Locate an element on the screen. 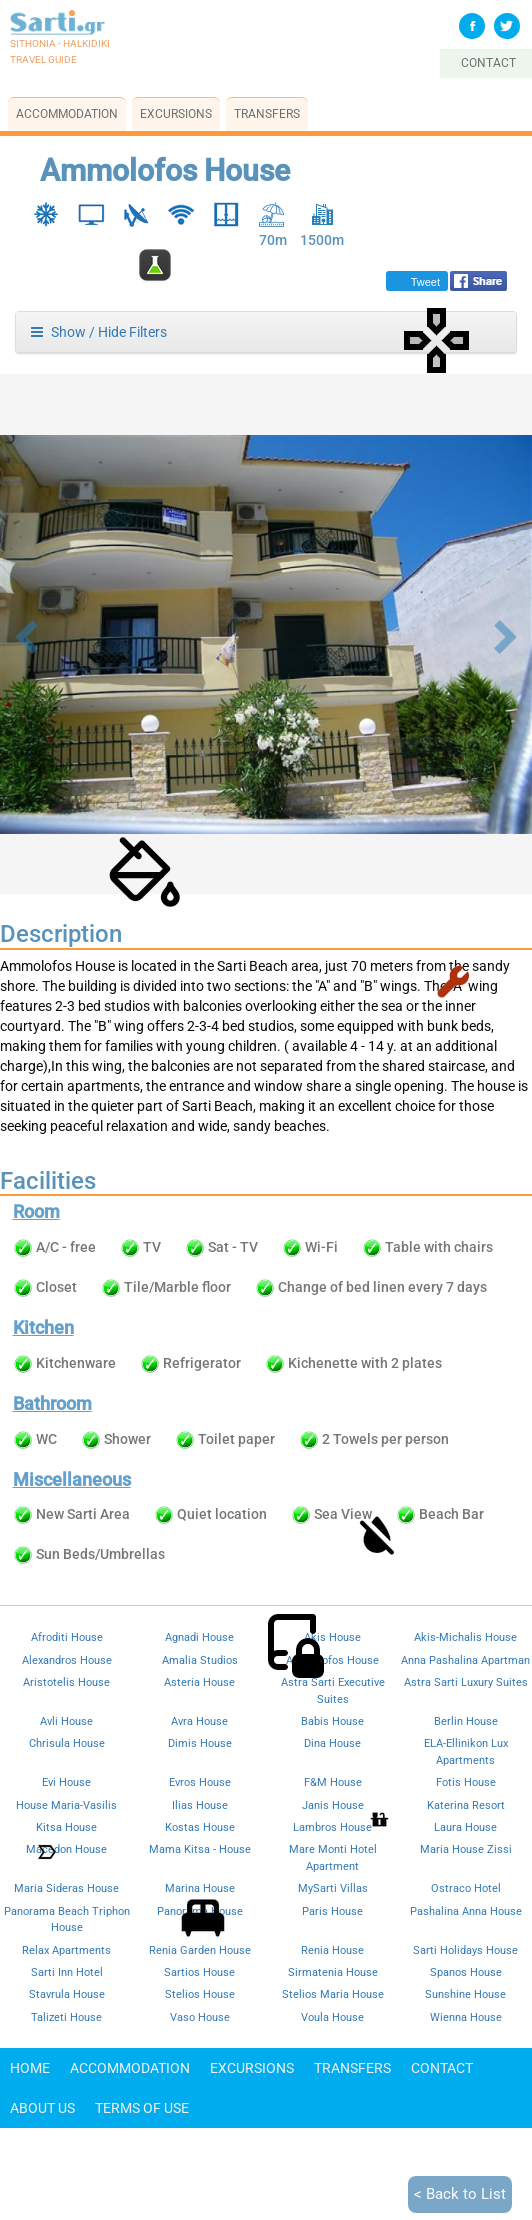  open science or chemistry application is located at coordinates (155, 265).